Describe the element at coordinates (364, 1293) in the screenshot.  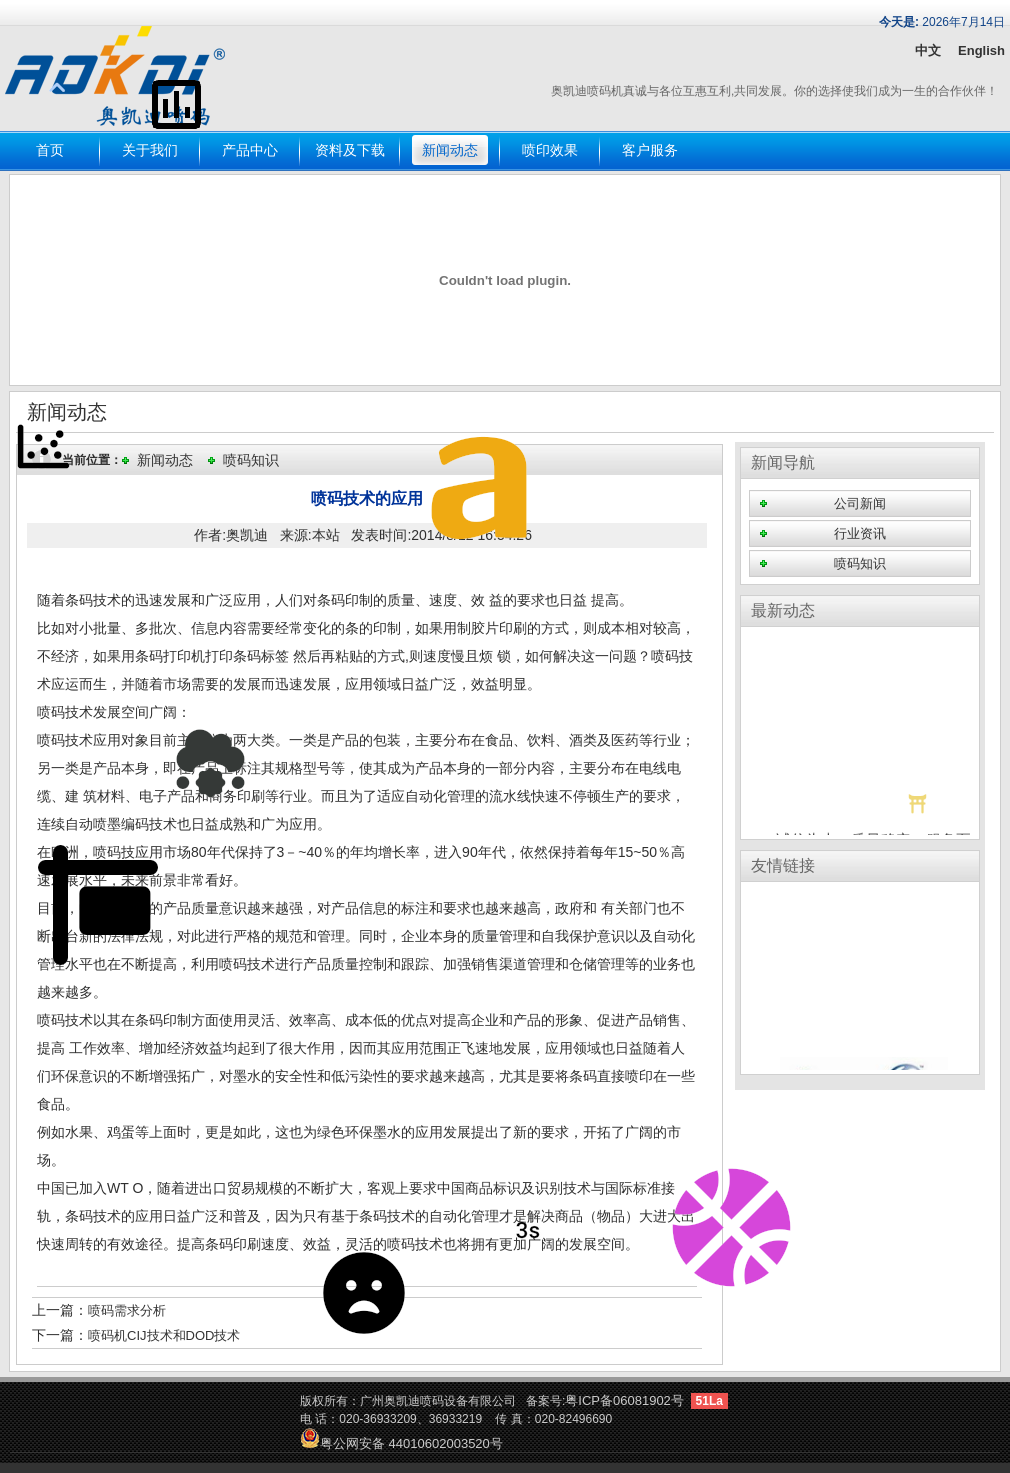
I see `indicate negative feedback or dissatisfaction` at that location.